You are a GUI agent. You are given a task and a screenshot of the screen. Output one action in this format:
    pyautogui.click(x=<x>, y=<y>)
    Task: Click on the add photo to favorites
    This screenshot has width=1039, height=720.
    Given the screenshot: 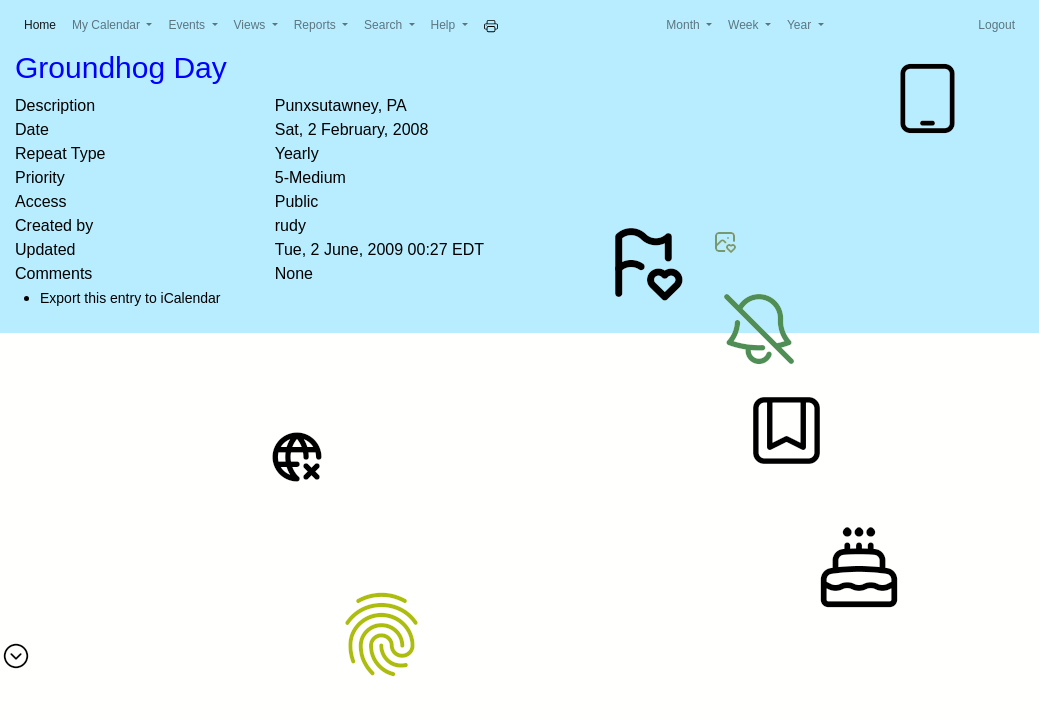 What is the action you would take?
    pyautogui.click(x=725, y=242)
    